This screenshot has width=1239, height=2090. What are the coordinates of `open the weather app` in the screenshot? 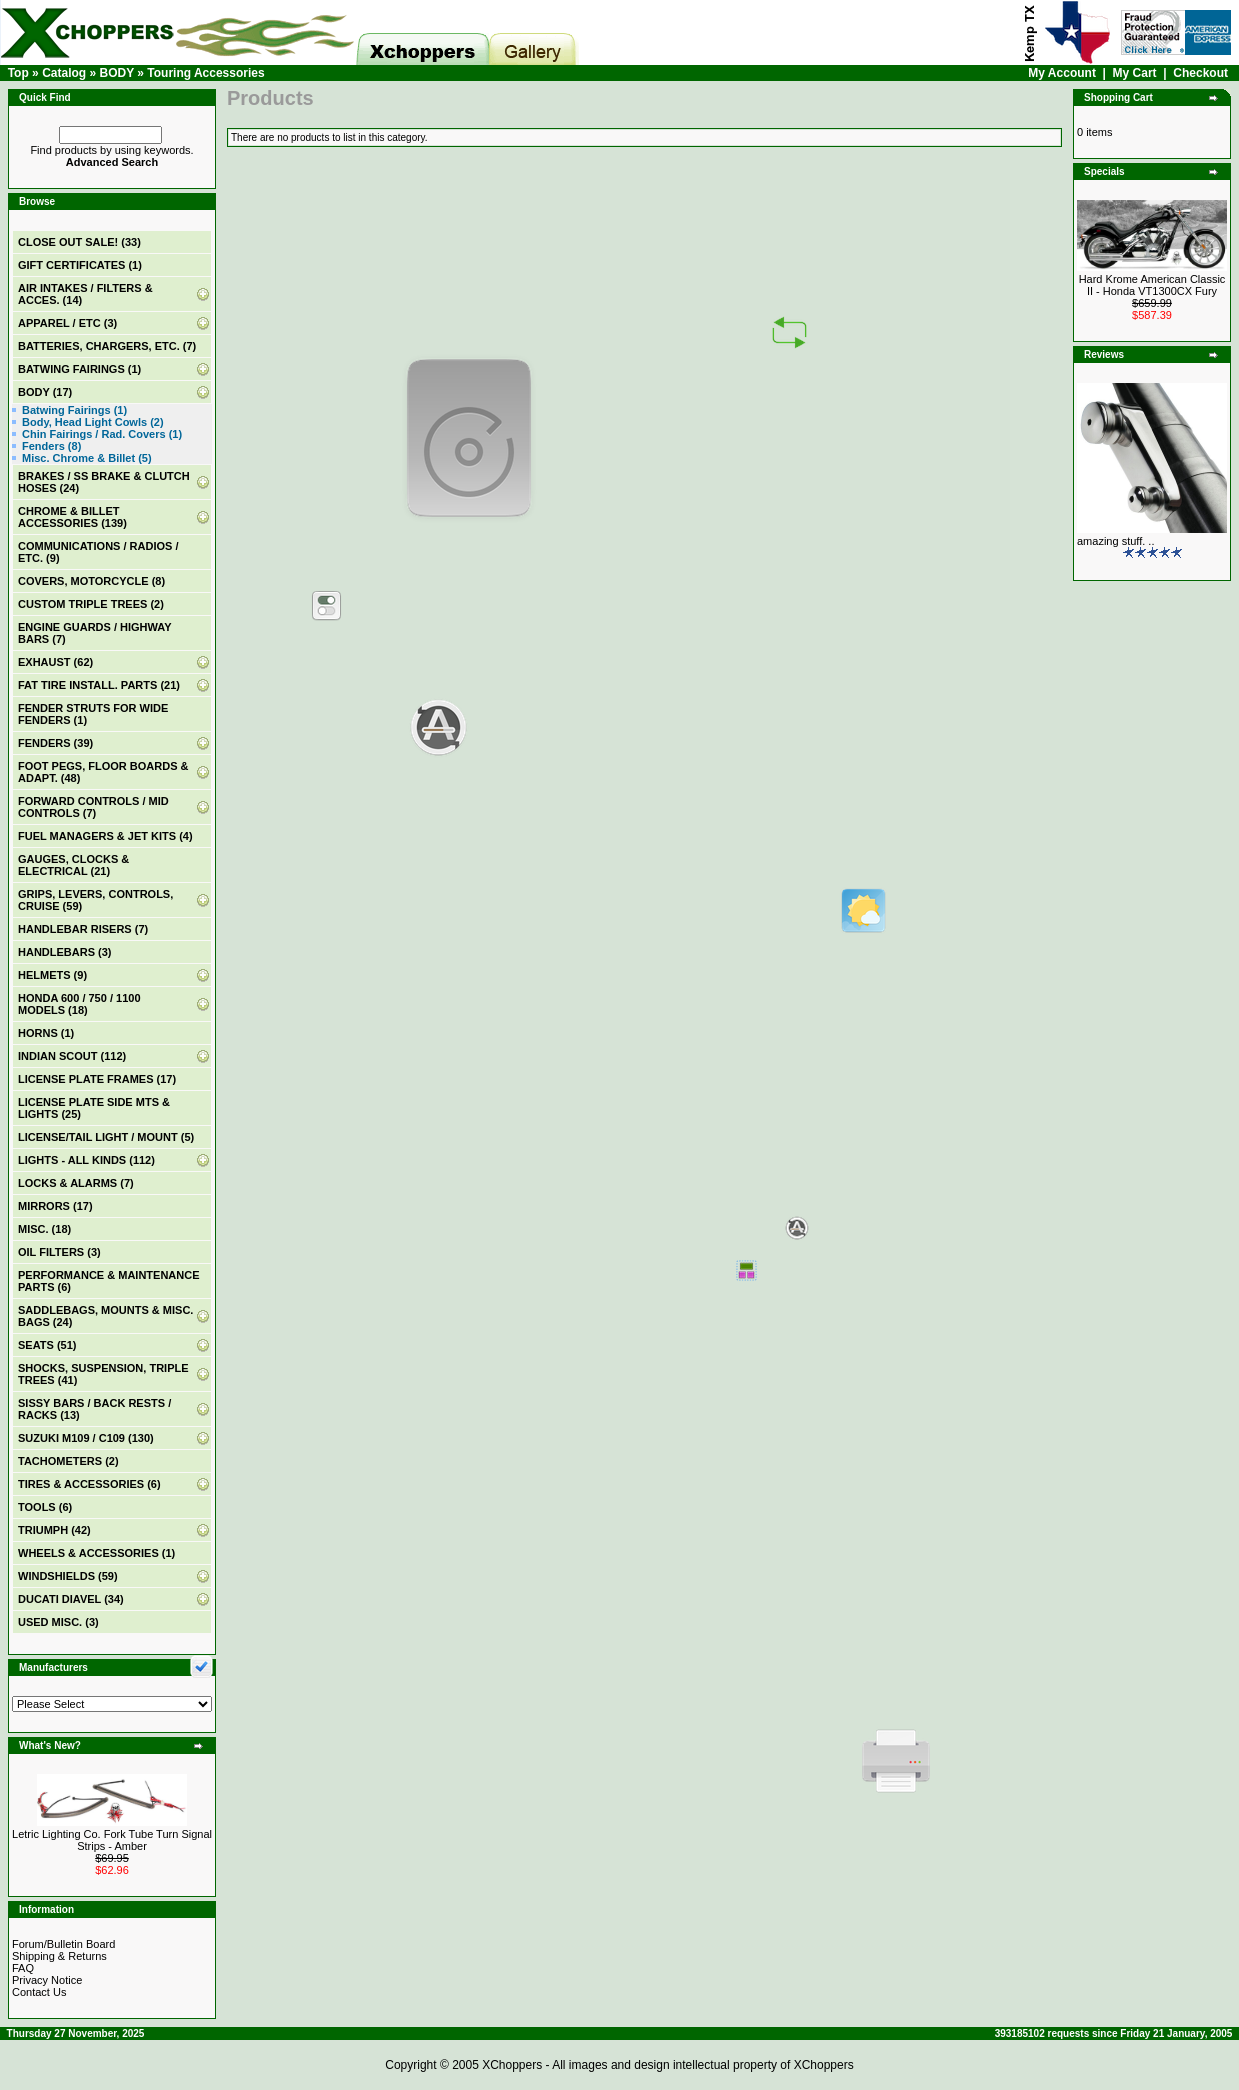 It's located at (863, 910).